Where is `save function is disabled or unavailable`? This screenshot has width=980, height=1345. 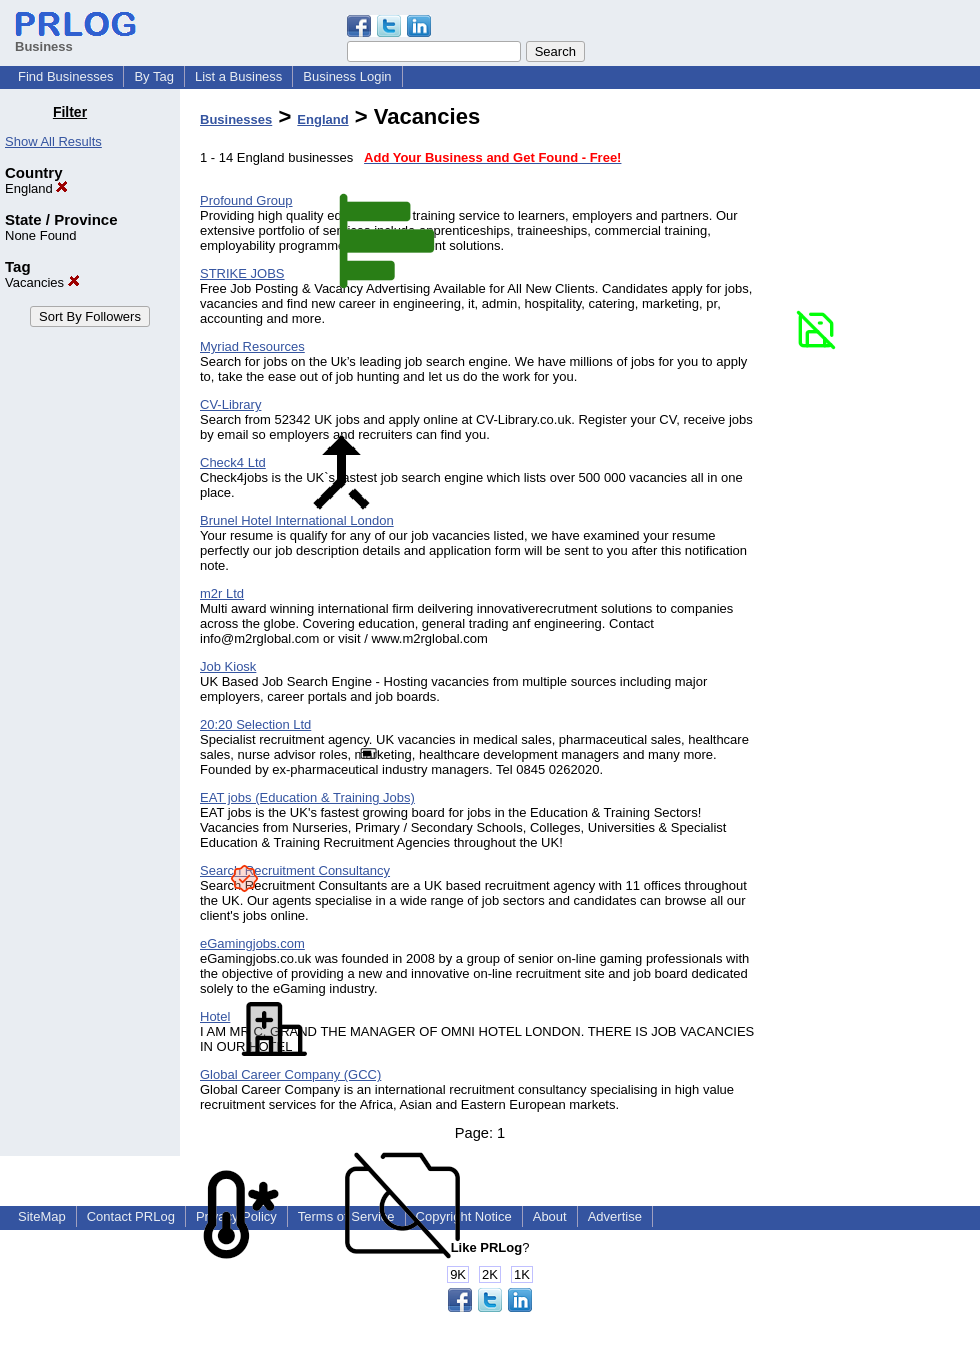
save function is disabled or unavailable is located at coordinates (816, 330).